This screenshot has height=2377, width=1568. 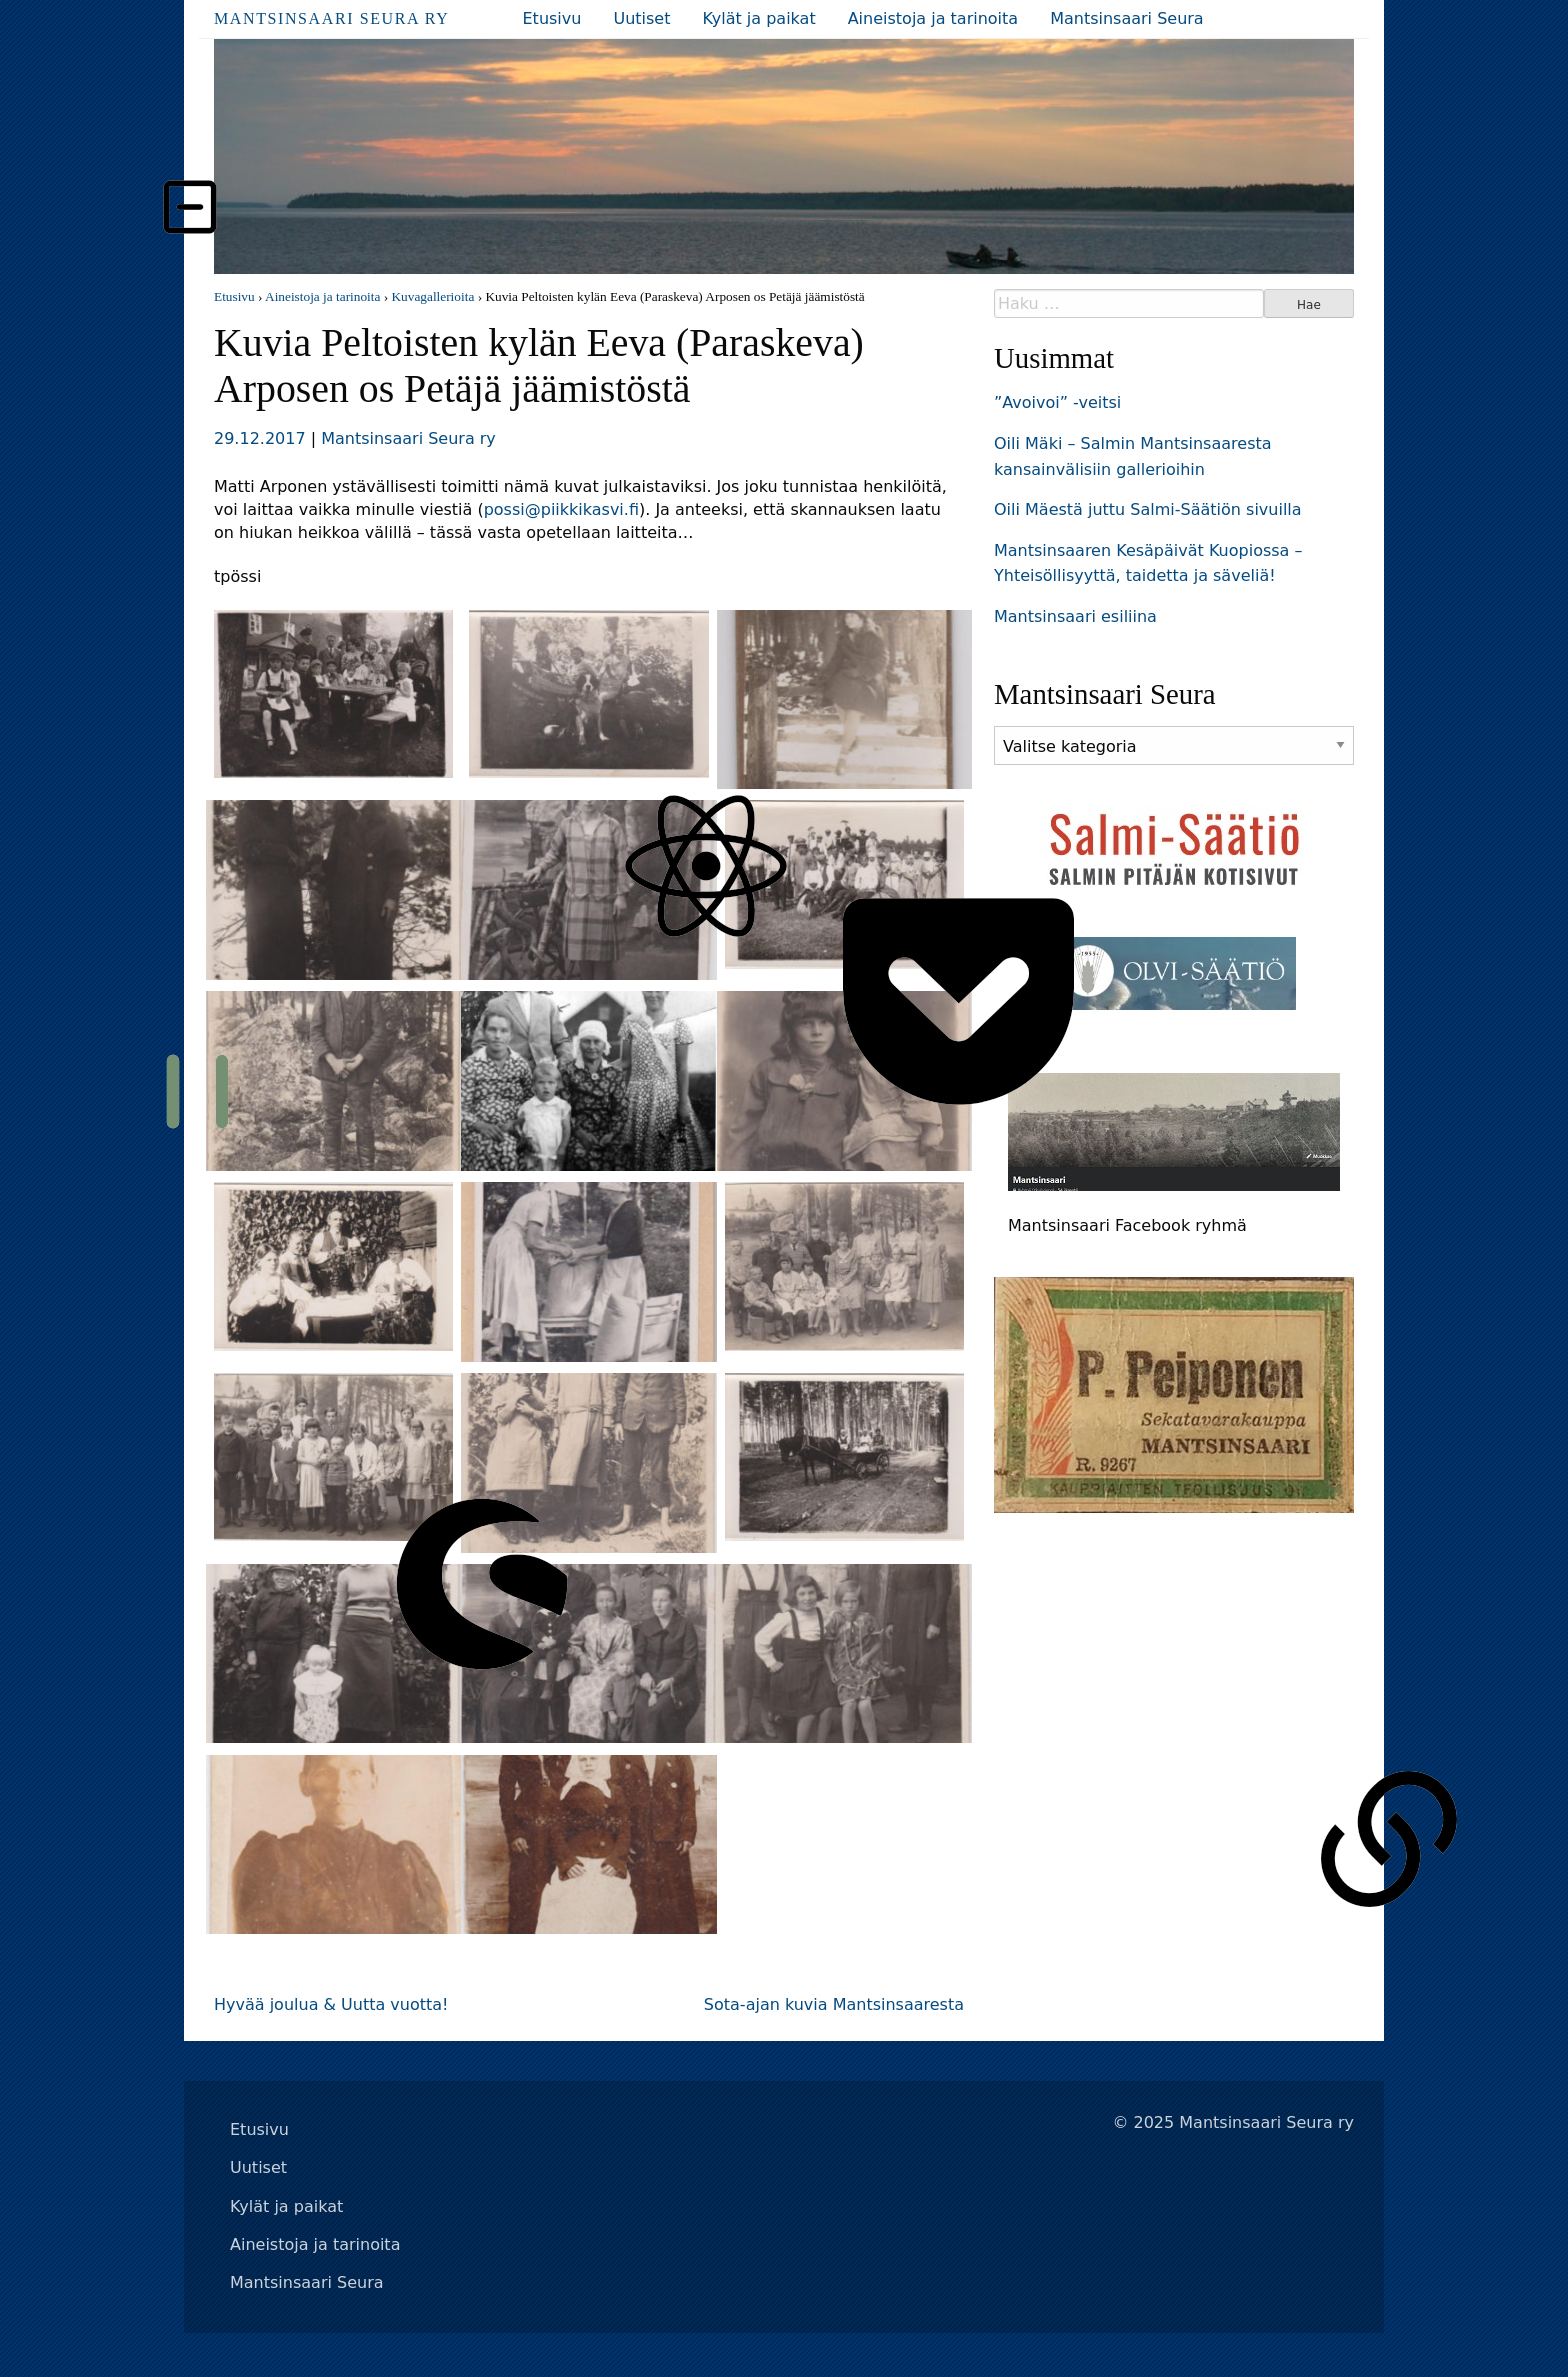 I want to click on pause media playback, so click(x=197, y=1091).